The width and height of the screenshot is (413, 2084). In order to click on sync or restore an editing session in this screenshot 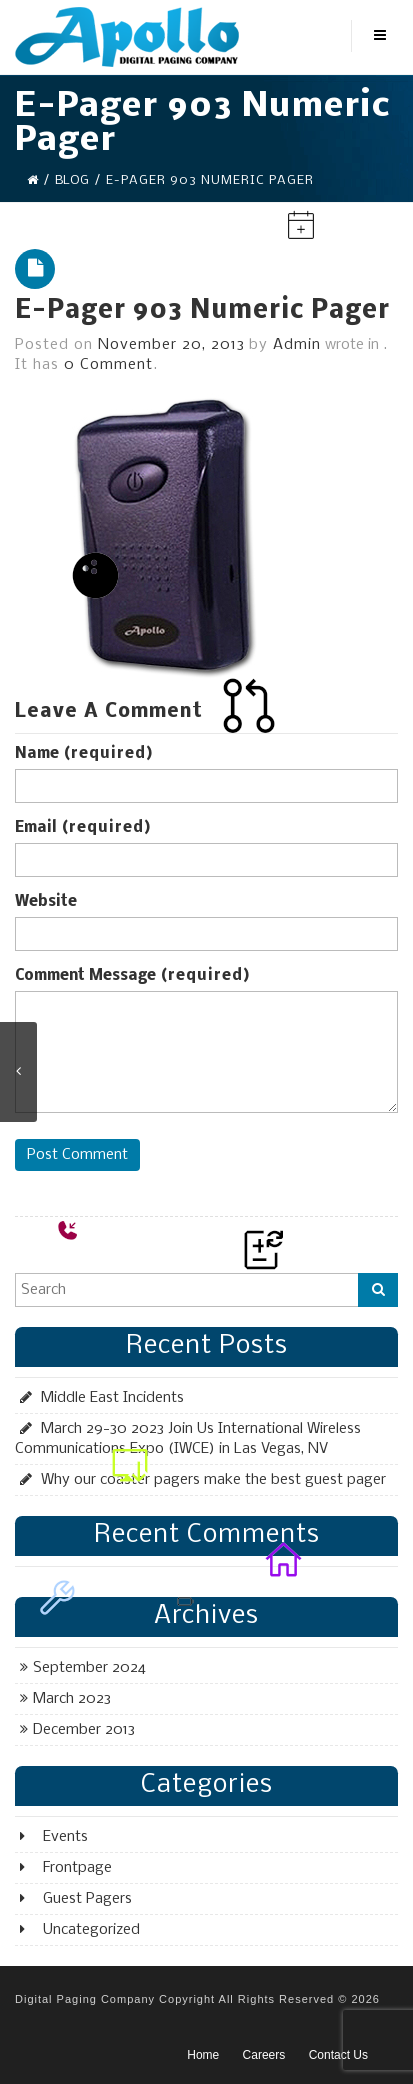, I will do `click(261, 1250)`.